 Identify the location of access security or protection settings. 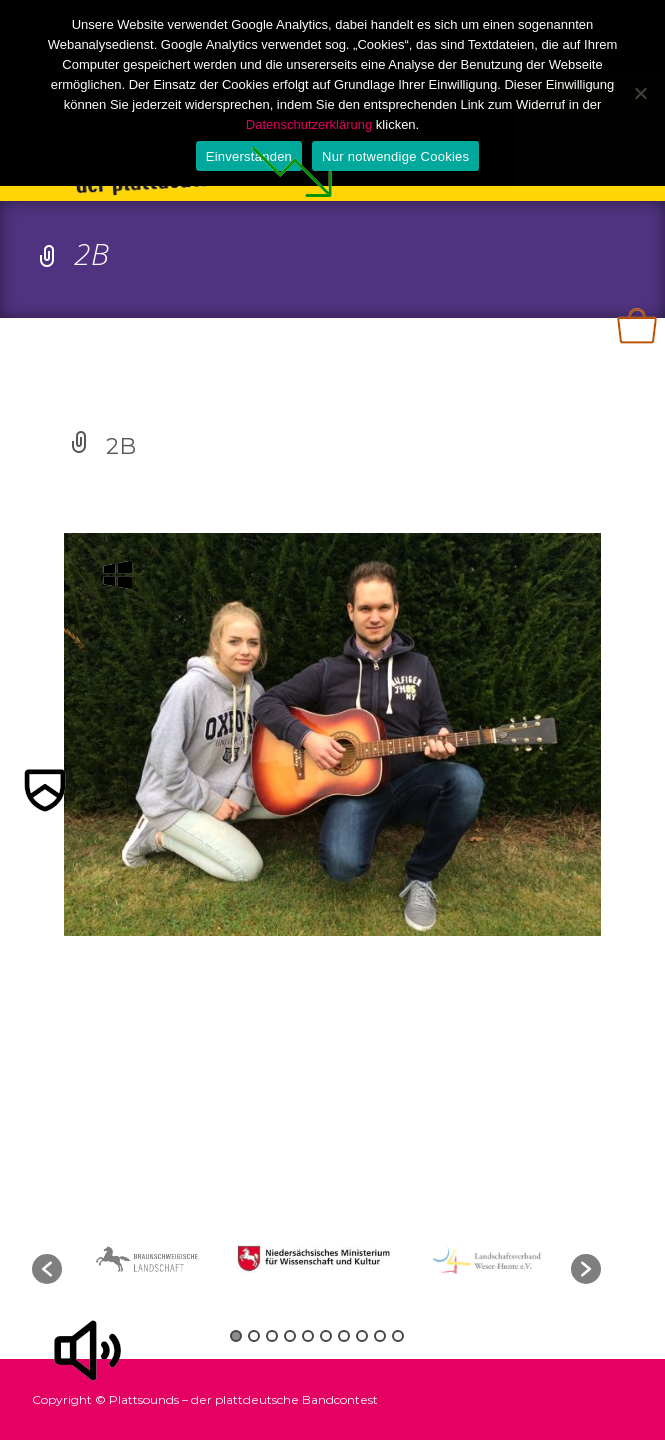
(45, 788).